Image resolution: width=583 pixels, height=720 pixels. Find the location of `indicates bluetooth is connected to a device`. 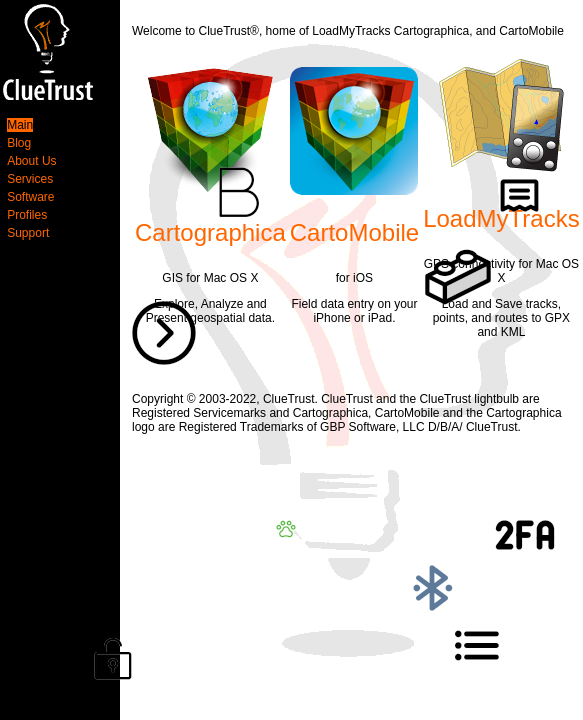

indicates bluetooth is connected to a device is located at coordinates (432, 588).